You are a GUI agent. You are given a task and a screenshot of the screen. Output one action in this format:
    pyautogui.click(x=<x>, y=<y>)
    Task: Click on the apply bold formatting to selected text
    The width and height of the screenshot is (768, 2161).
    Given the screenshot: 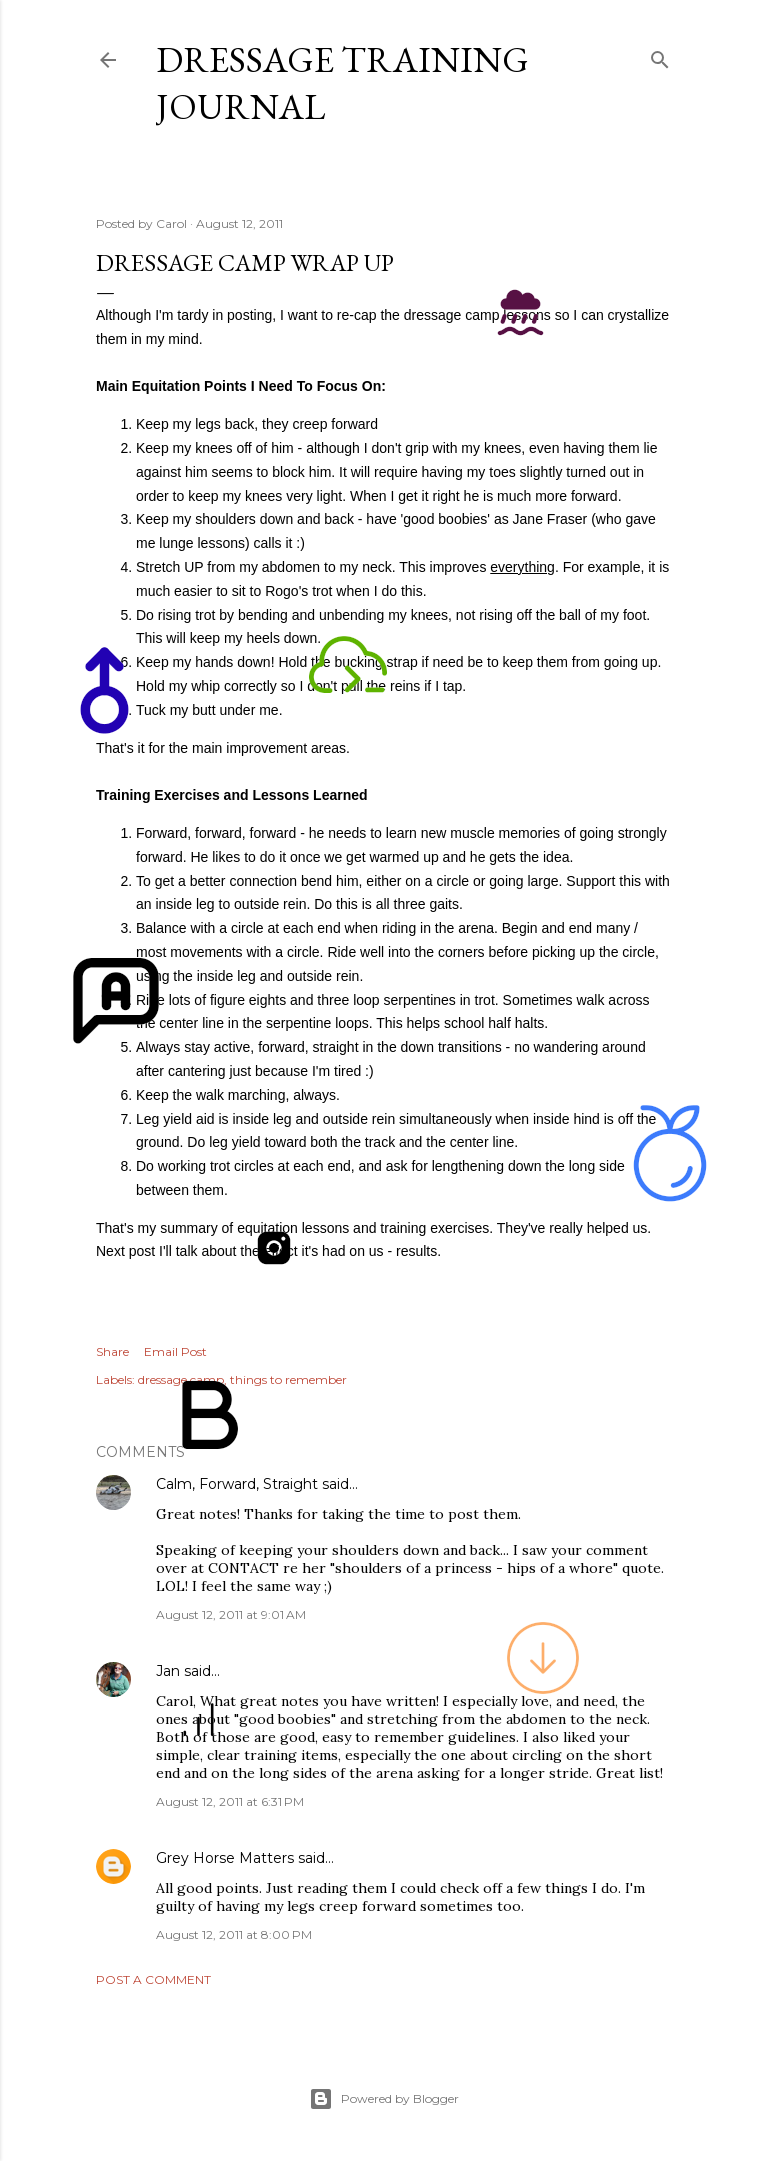 What is the action you would take?
    pyautogui.click(x=205, y=1416)
    